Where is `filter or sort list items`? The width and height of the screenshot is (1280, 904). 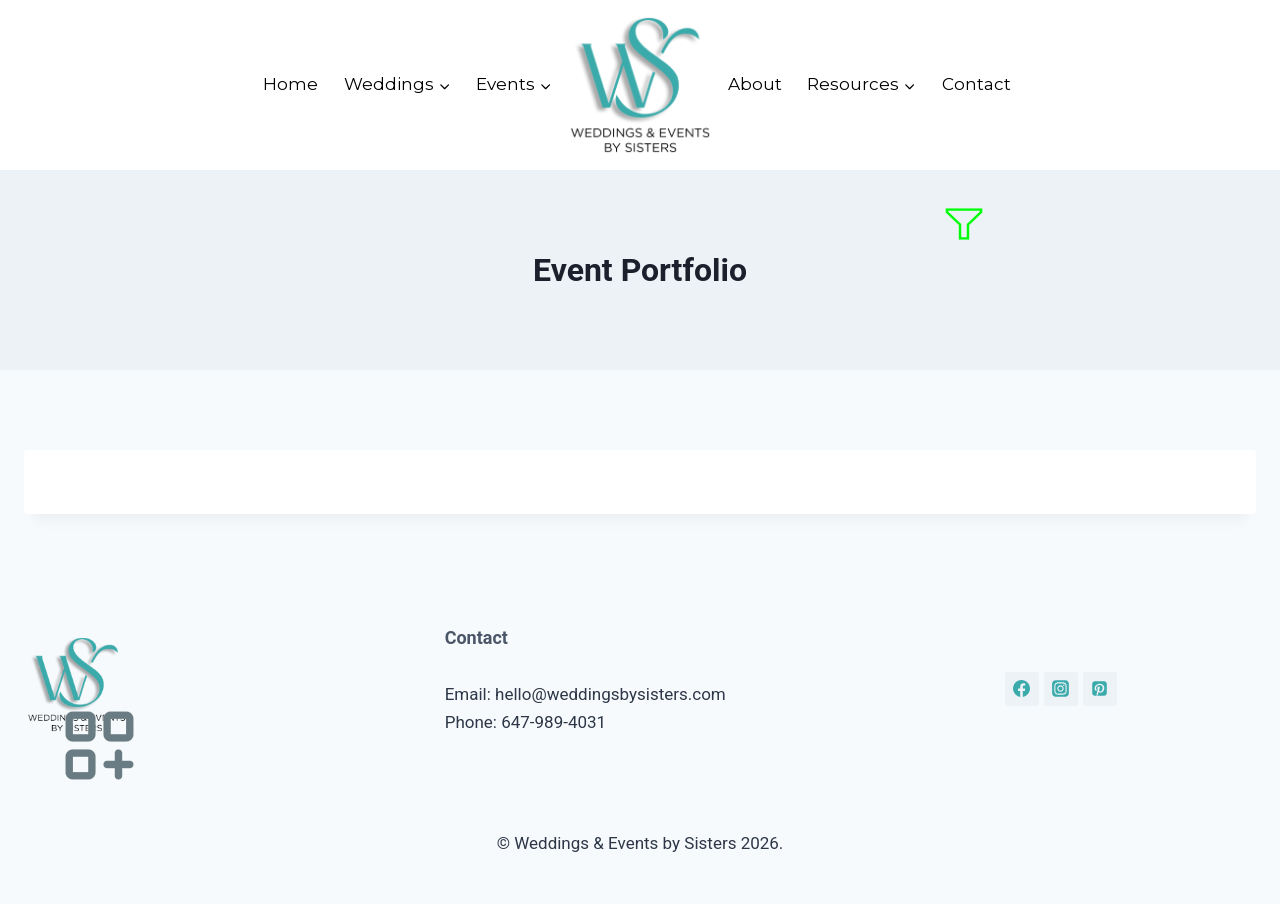 filter or sort list items is located at coordinates (964, 224).